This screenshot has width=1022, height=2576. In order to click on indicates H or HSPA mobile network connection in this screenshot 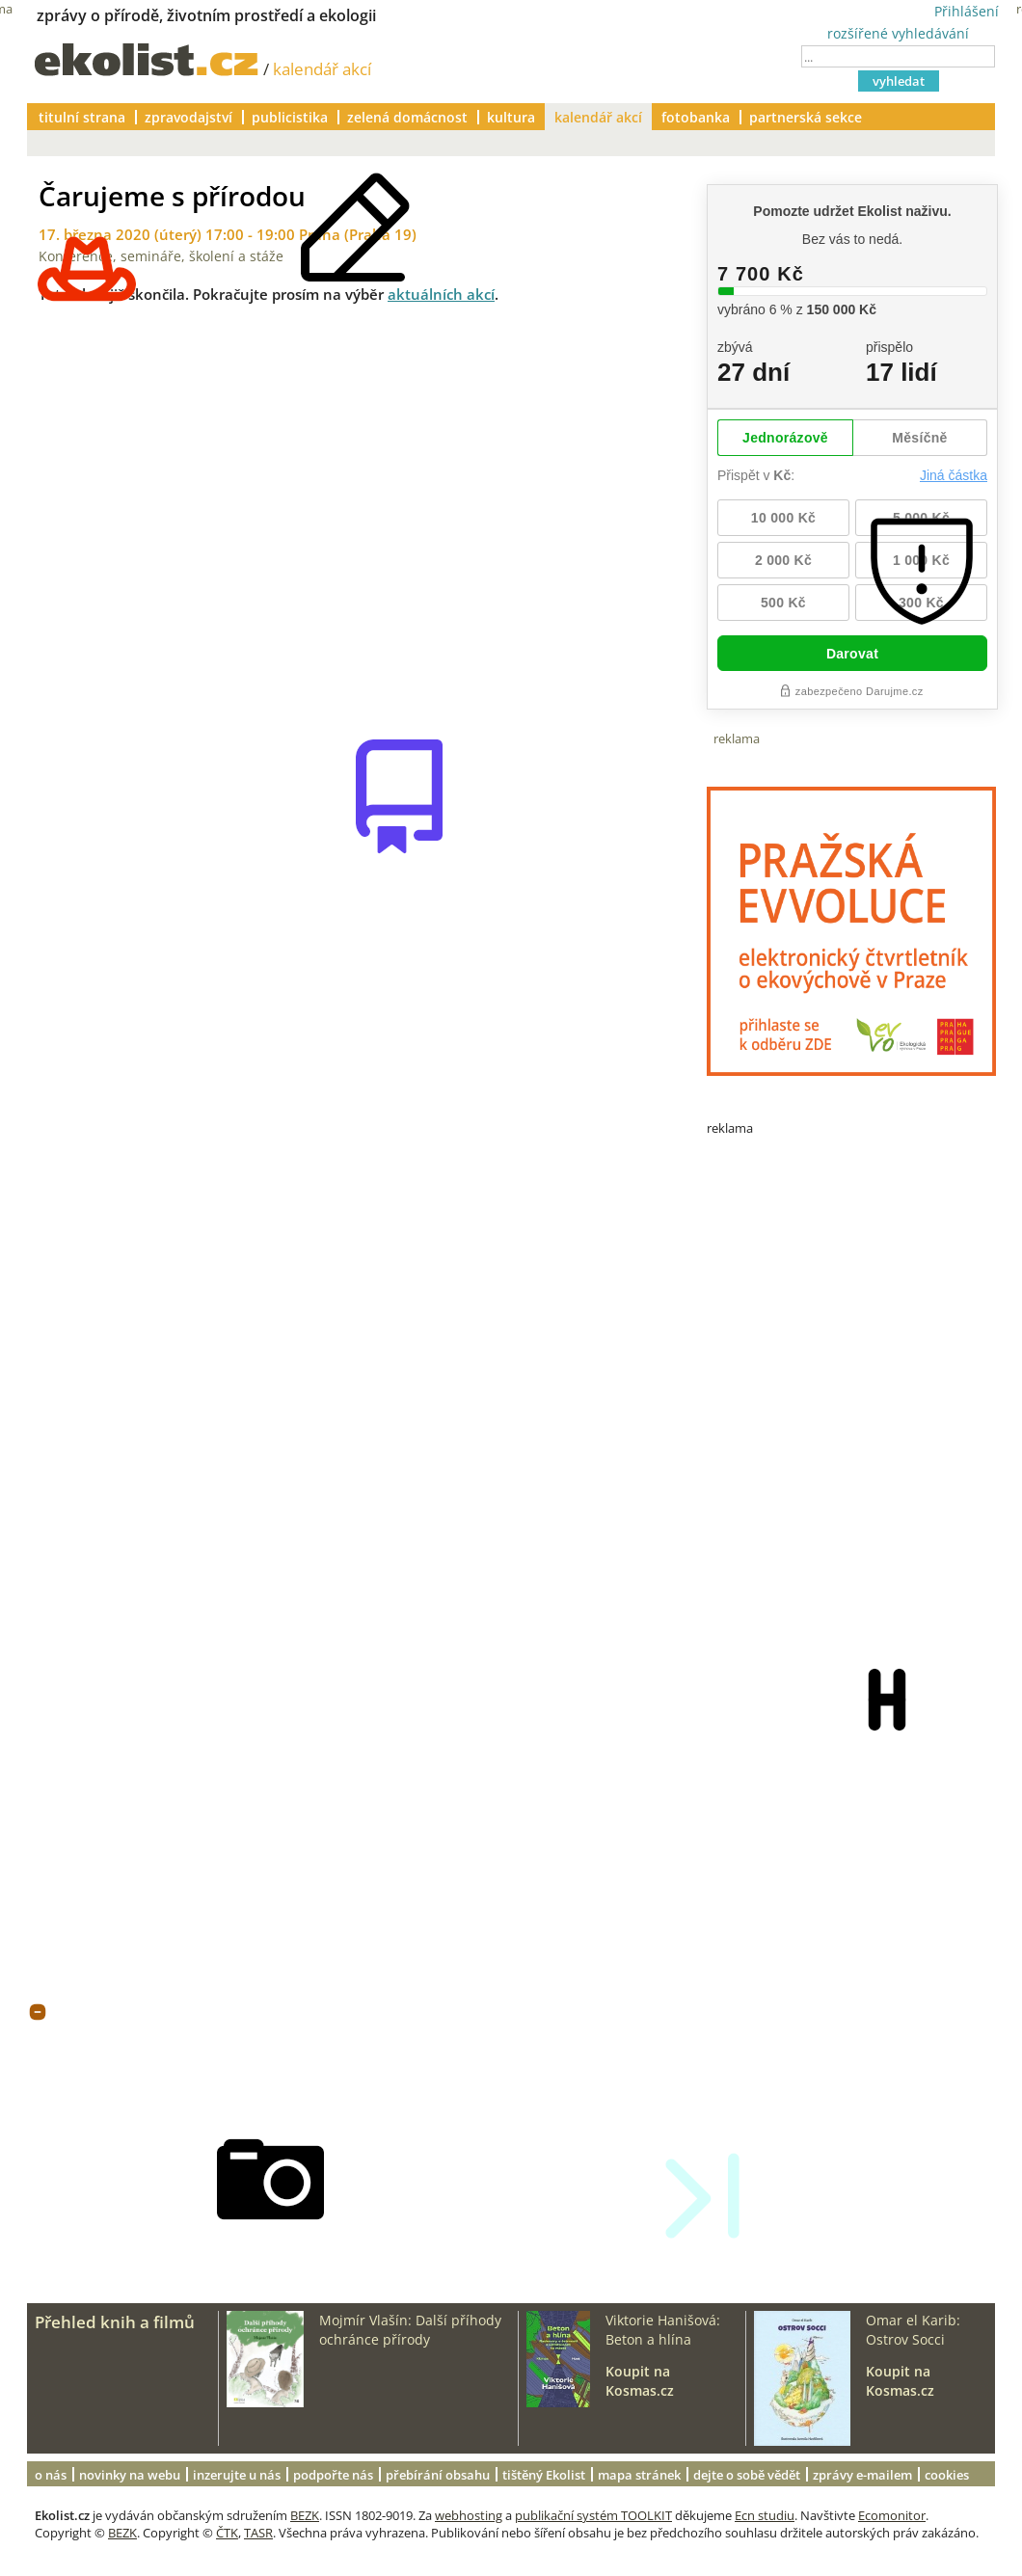, I will do `click(887, 1700)`.